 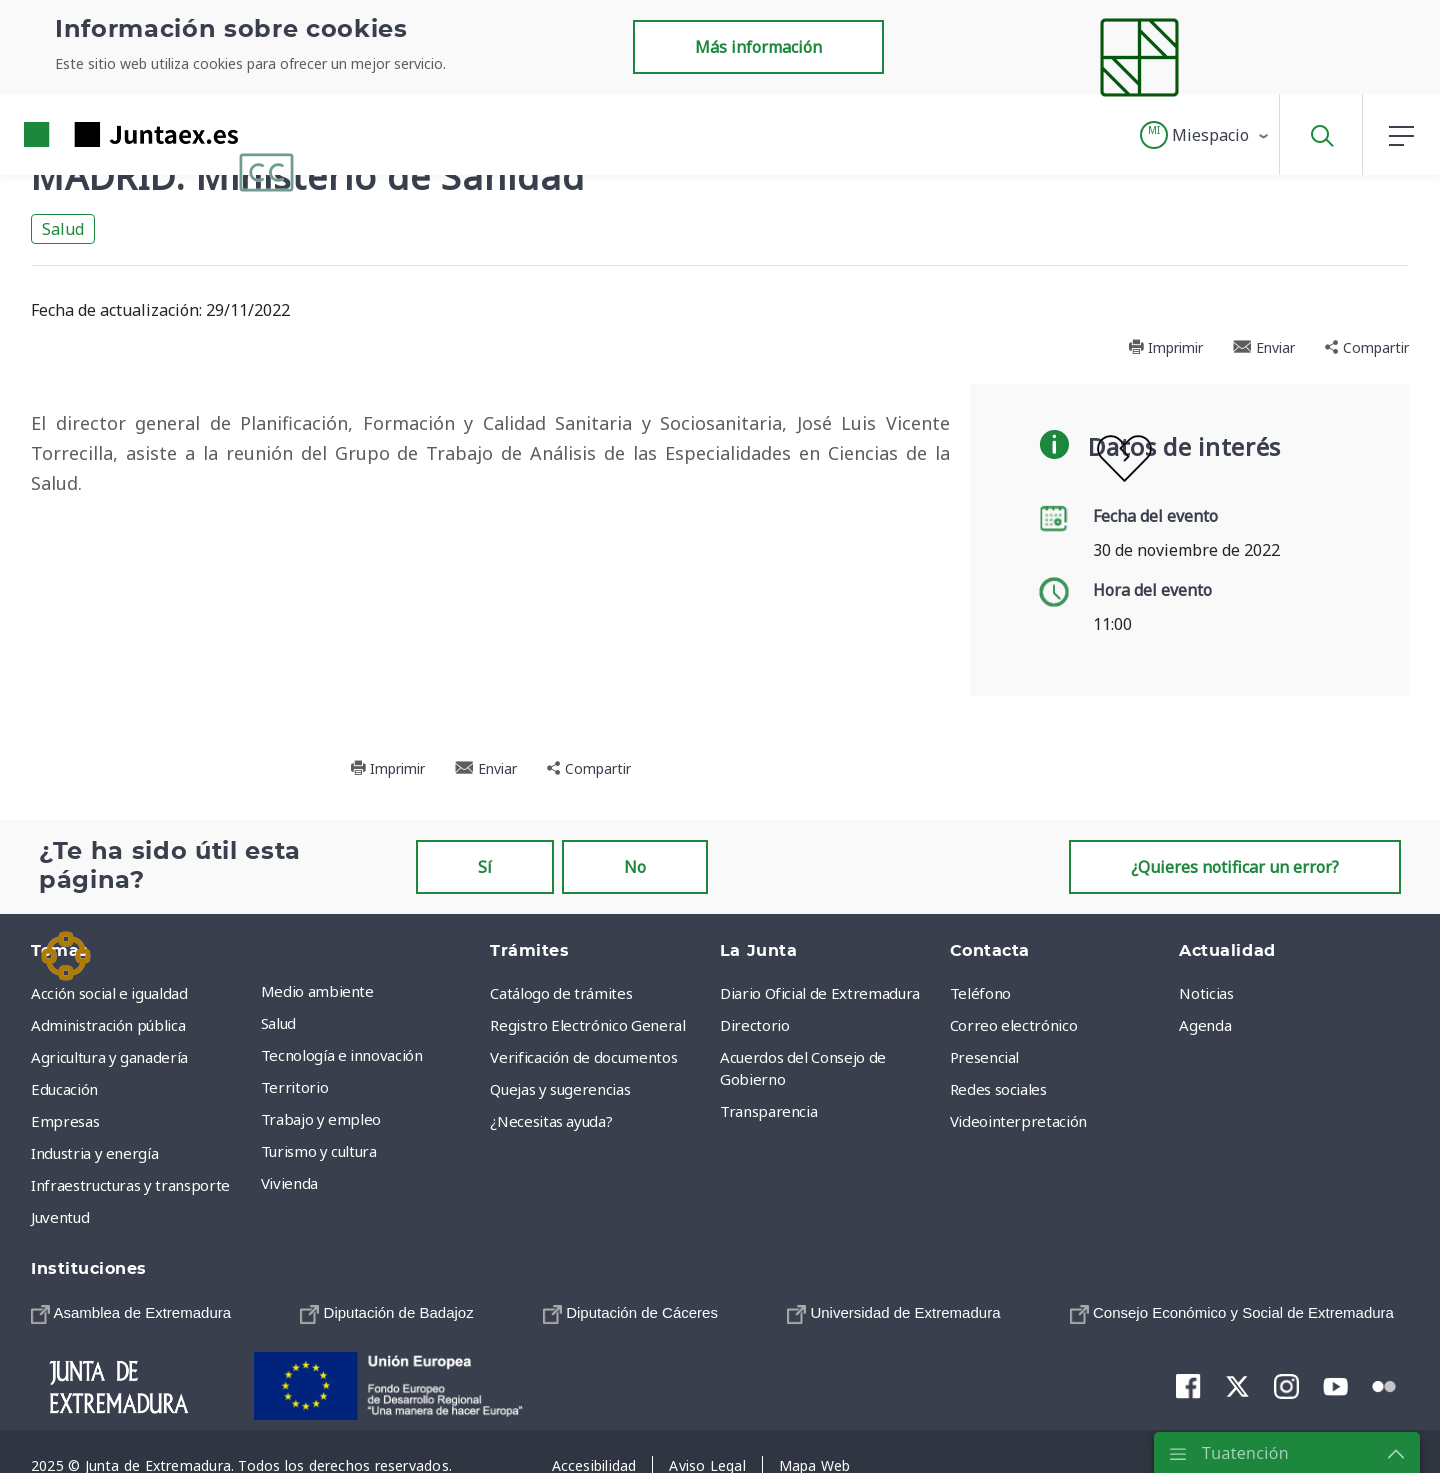 I want to click on toggle transparency grid view, so click(x=1139, y=57).